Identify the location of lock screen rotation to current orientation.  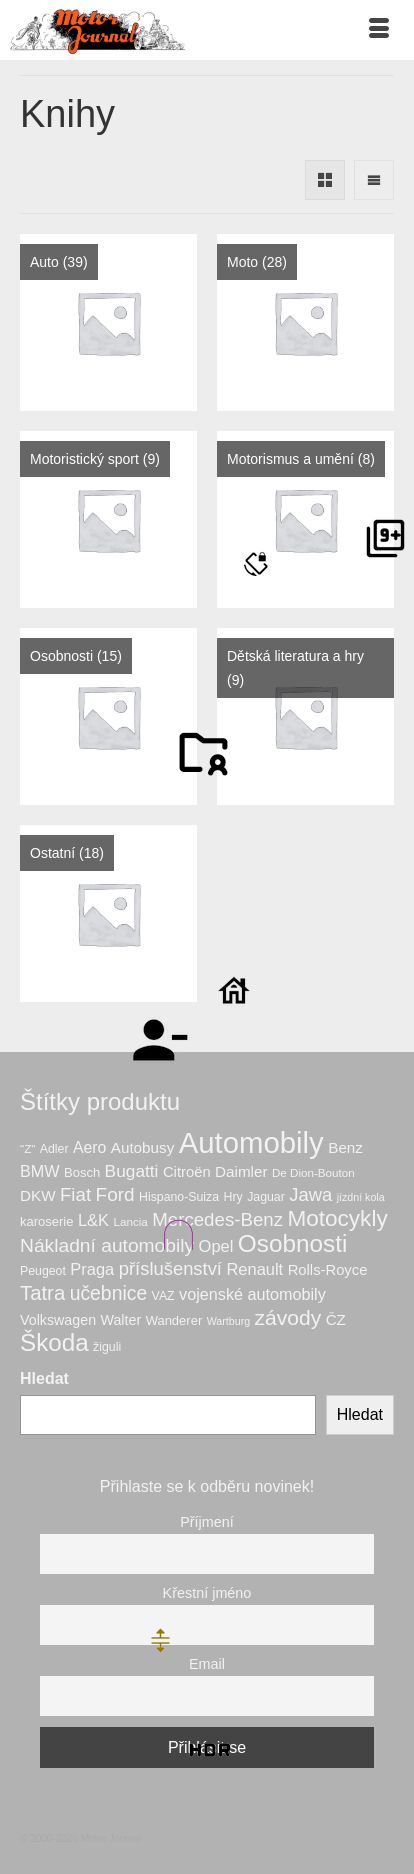
(256, 563).